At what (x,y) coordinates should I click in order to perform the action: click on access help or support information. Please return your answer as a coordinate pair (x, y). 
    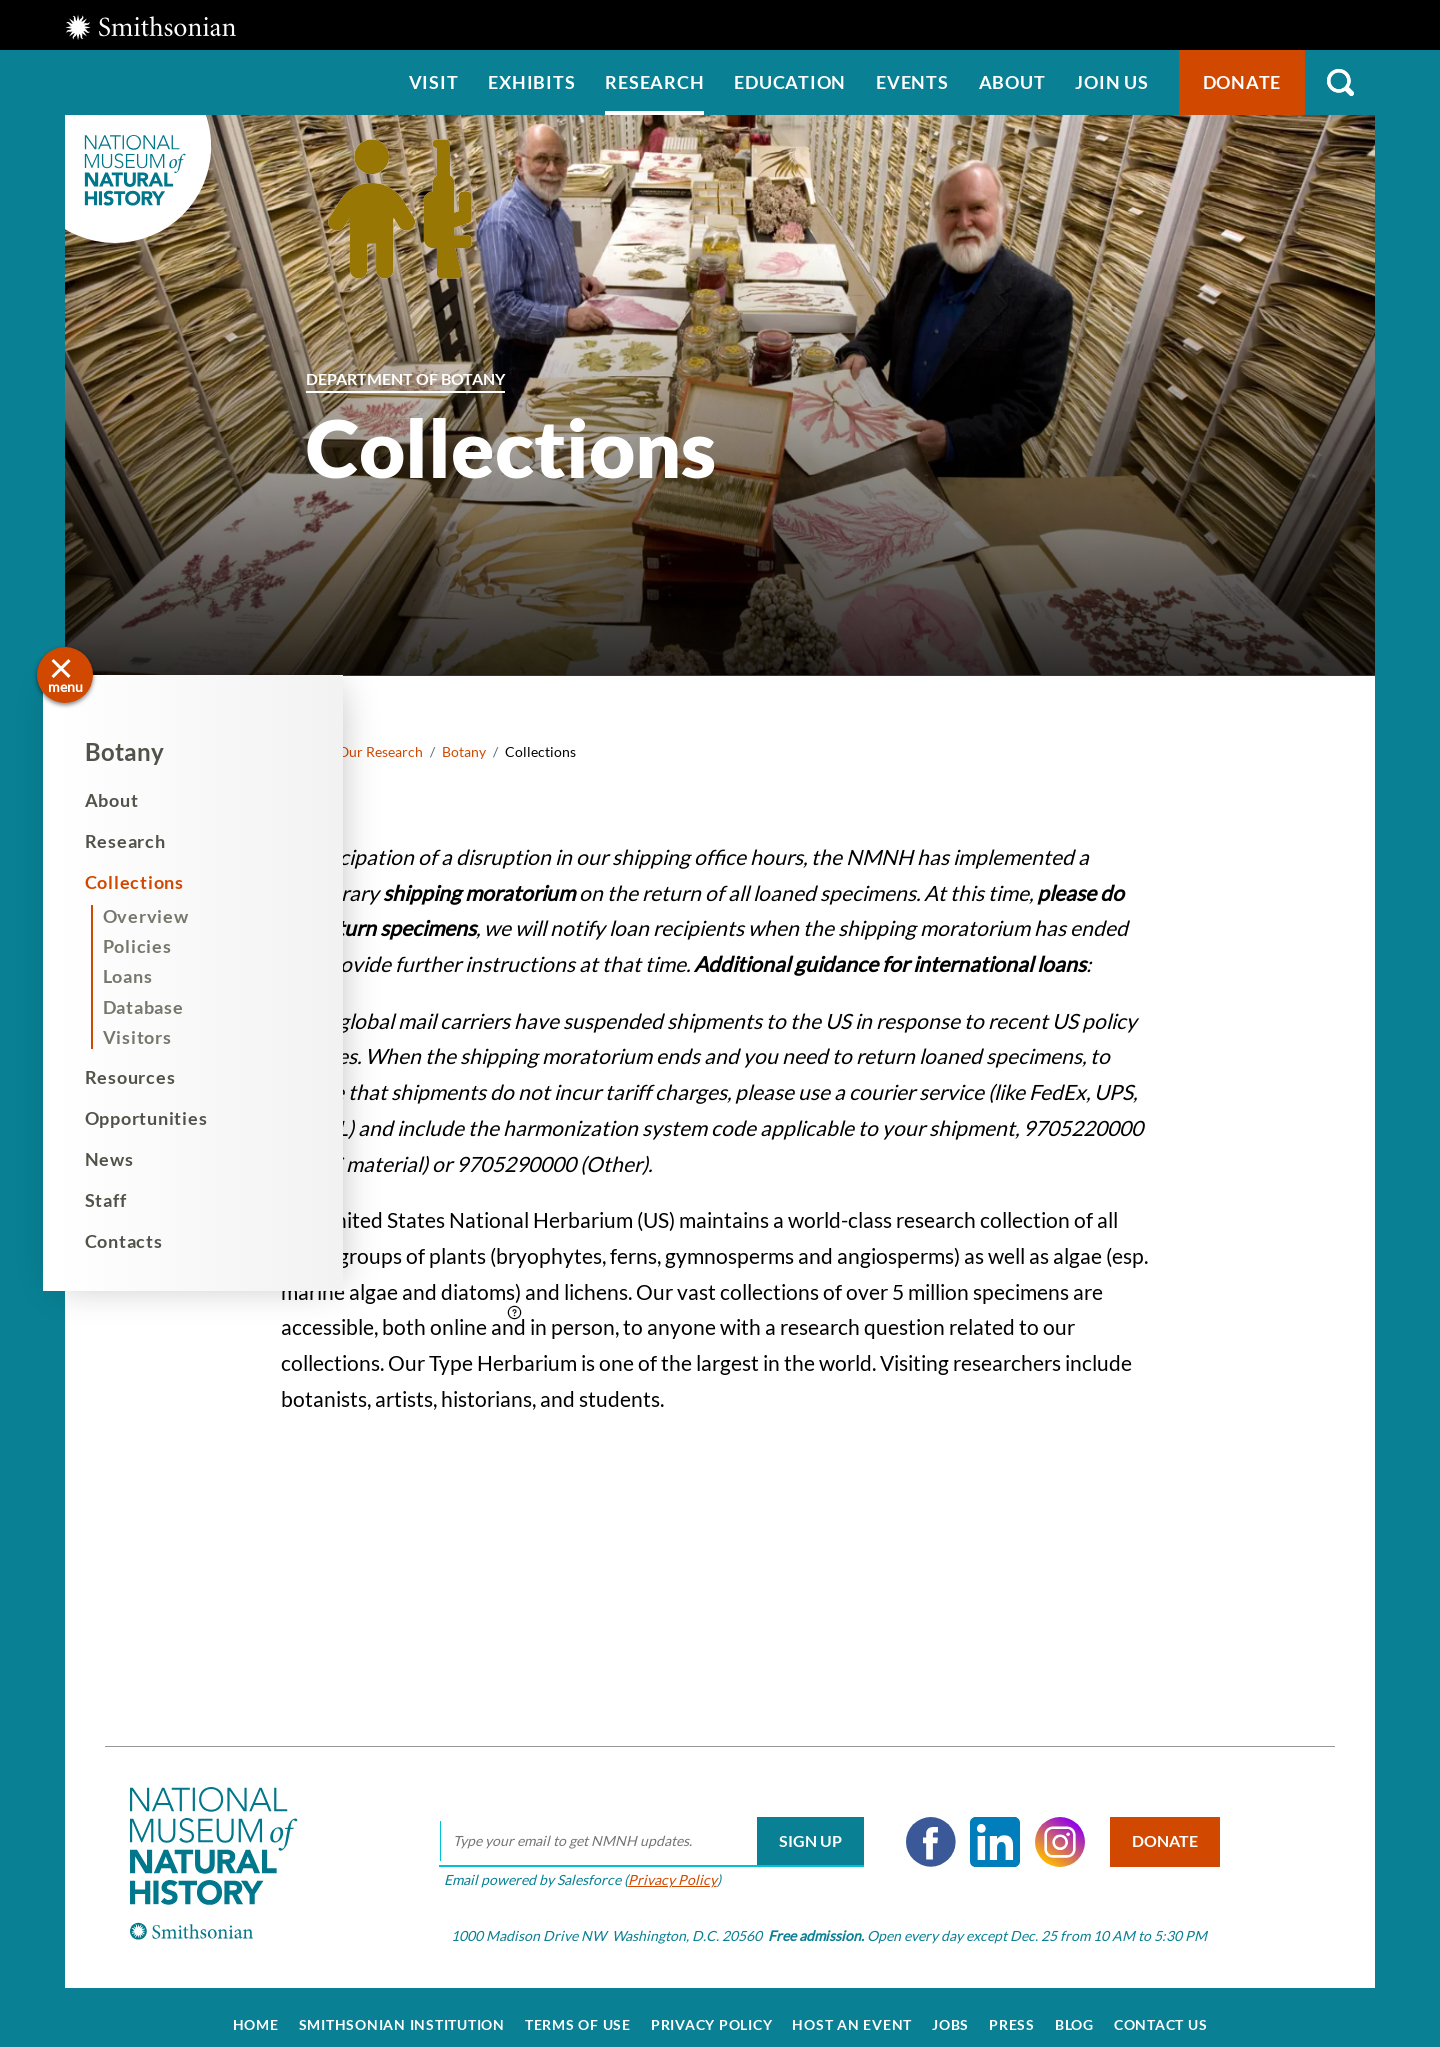
    Looking at the image, I should click on (514, 1312).